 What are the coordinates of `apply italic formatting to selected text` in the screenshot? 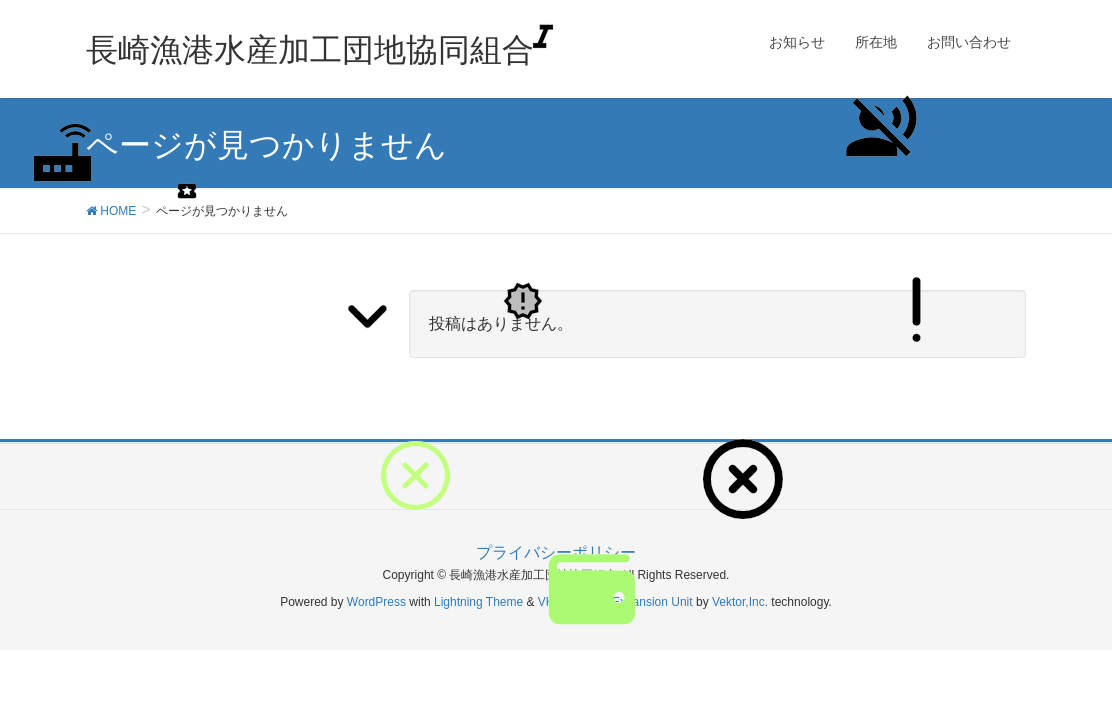 It's located at (543, 38).